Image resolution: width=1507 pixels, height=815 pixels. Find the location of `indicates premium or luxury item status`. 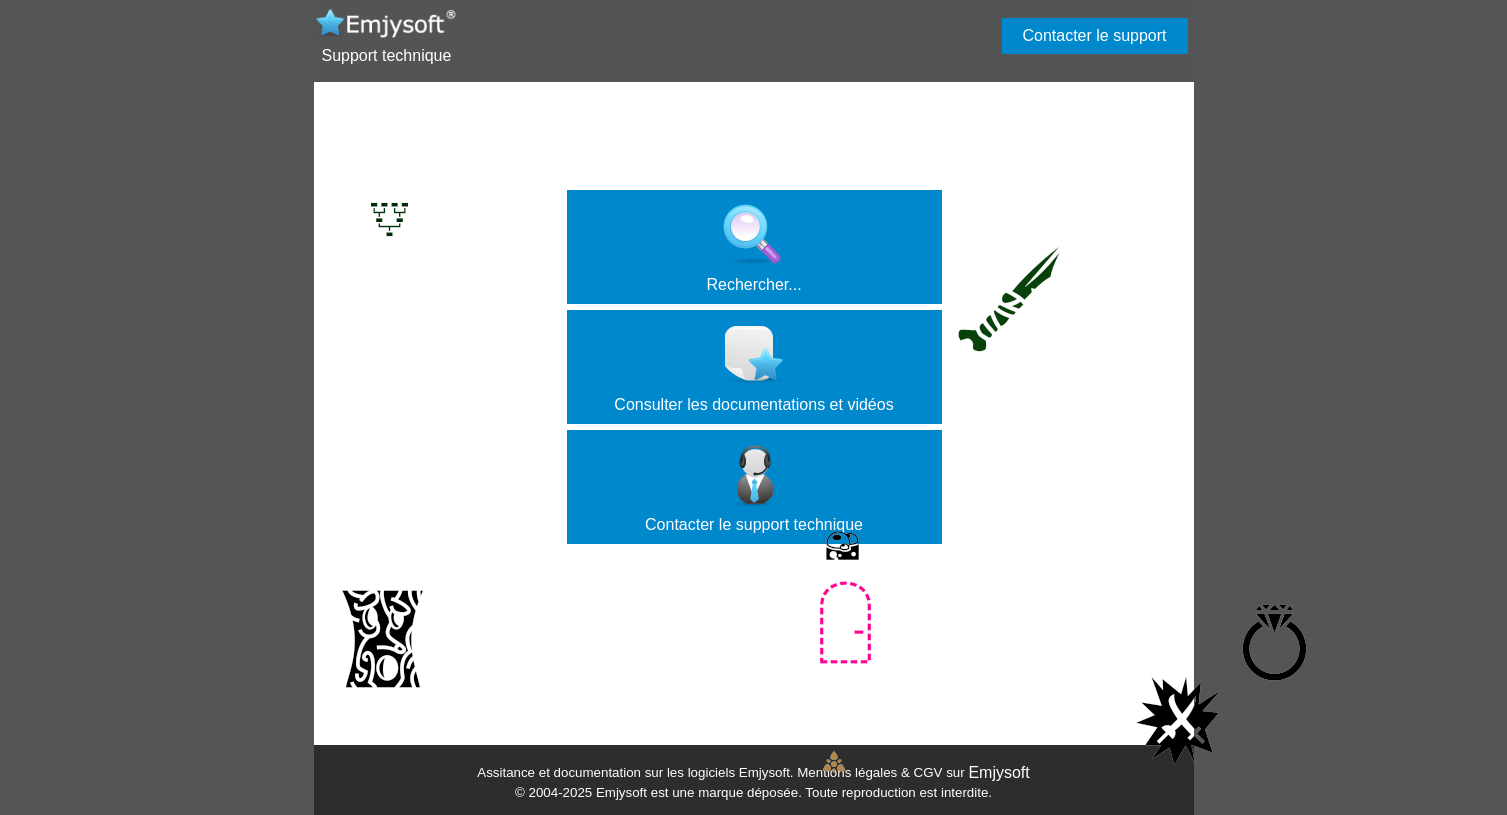

indicates premium or luxury item status is located at coordinates (1274, 642).